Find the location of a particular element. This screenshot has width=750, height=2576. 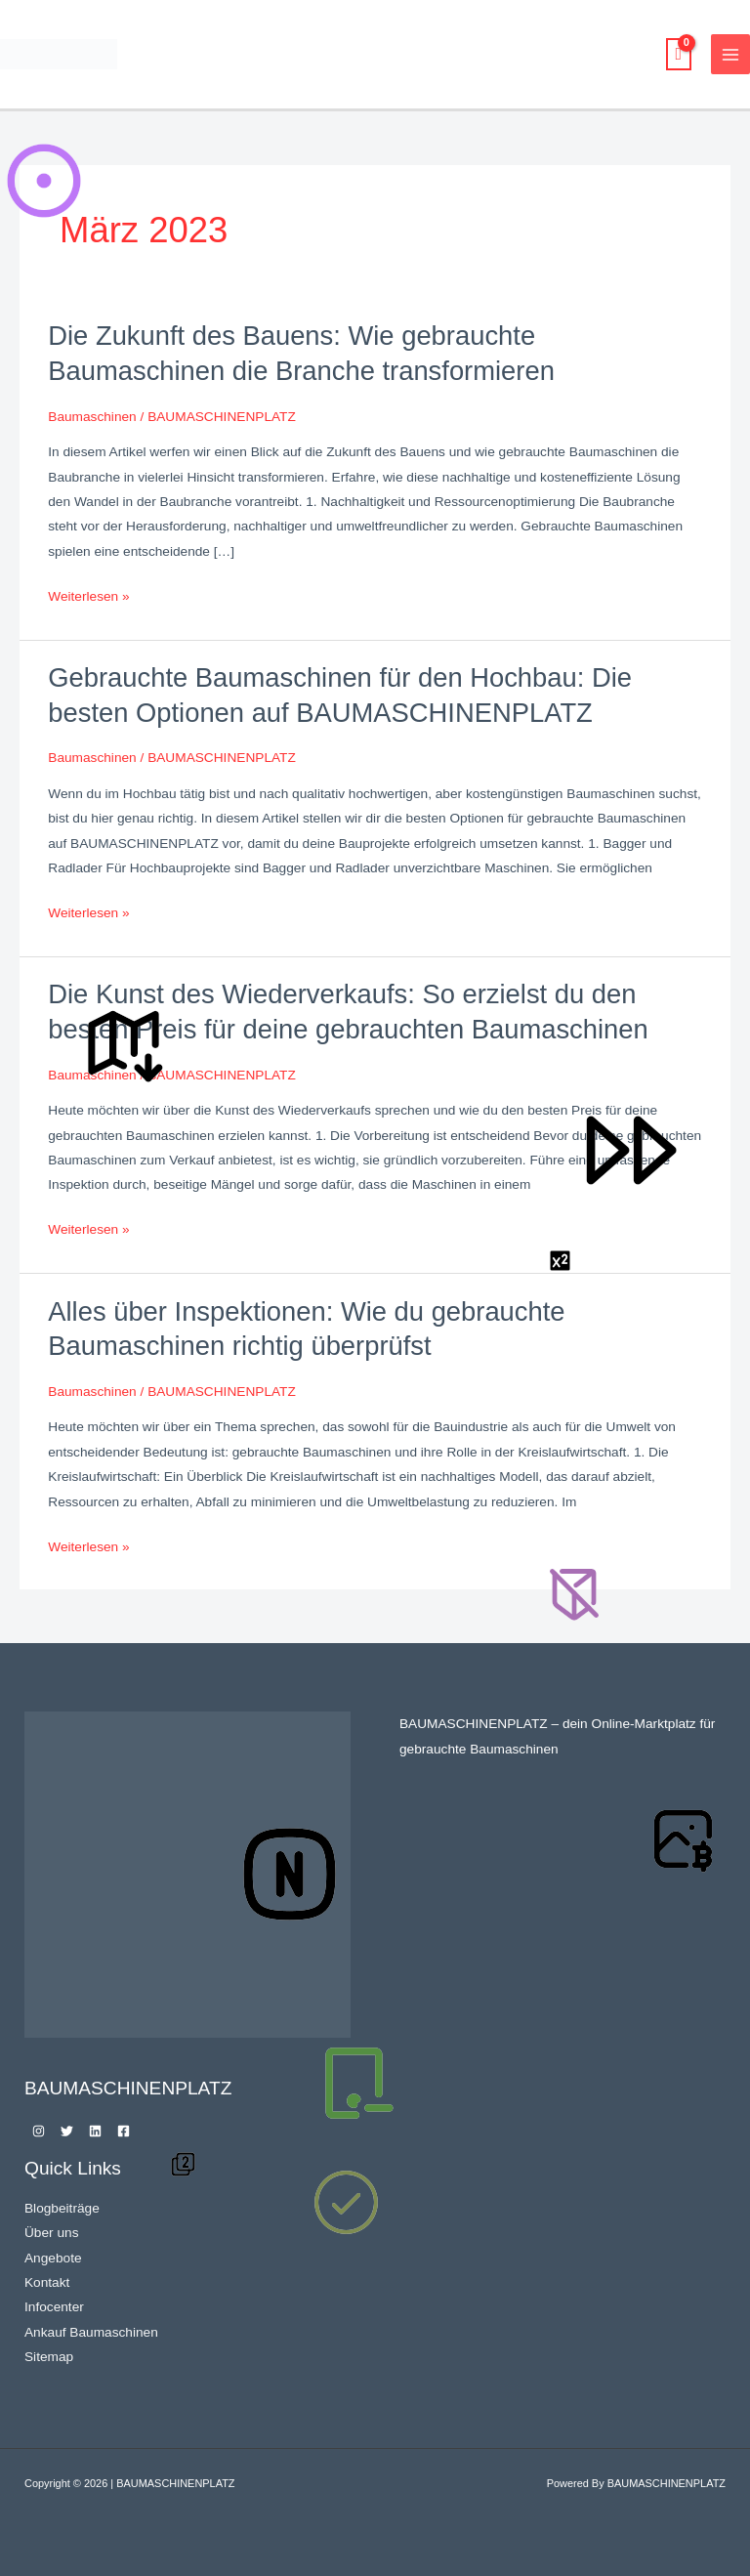

attach or upload a photo for bitcoin transaction is located at coordinates (683, 1838).